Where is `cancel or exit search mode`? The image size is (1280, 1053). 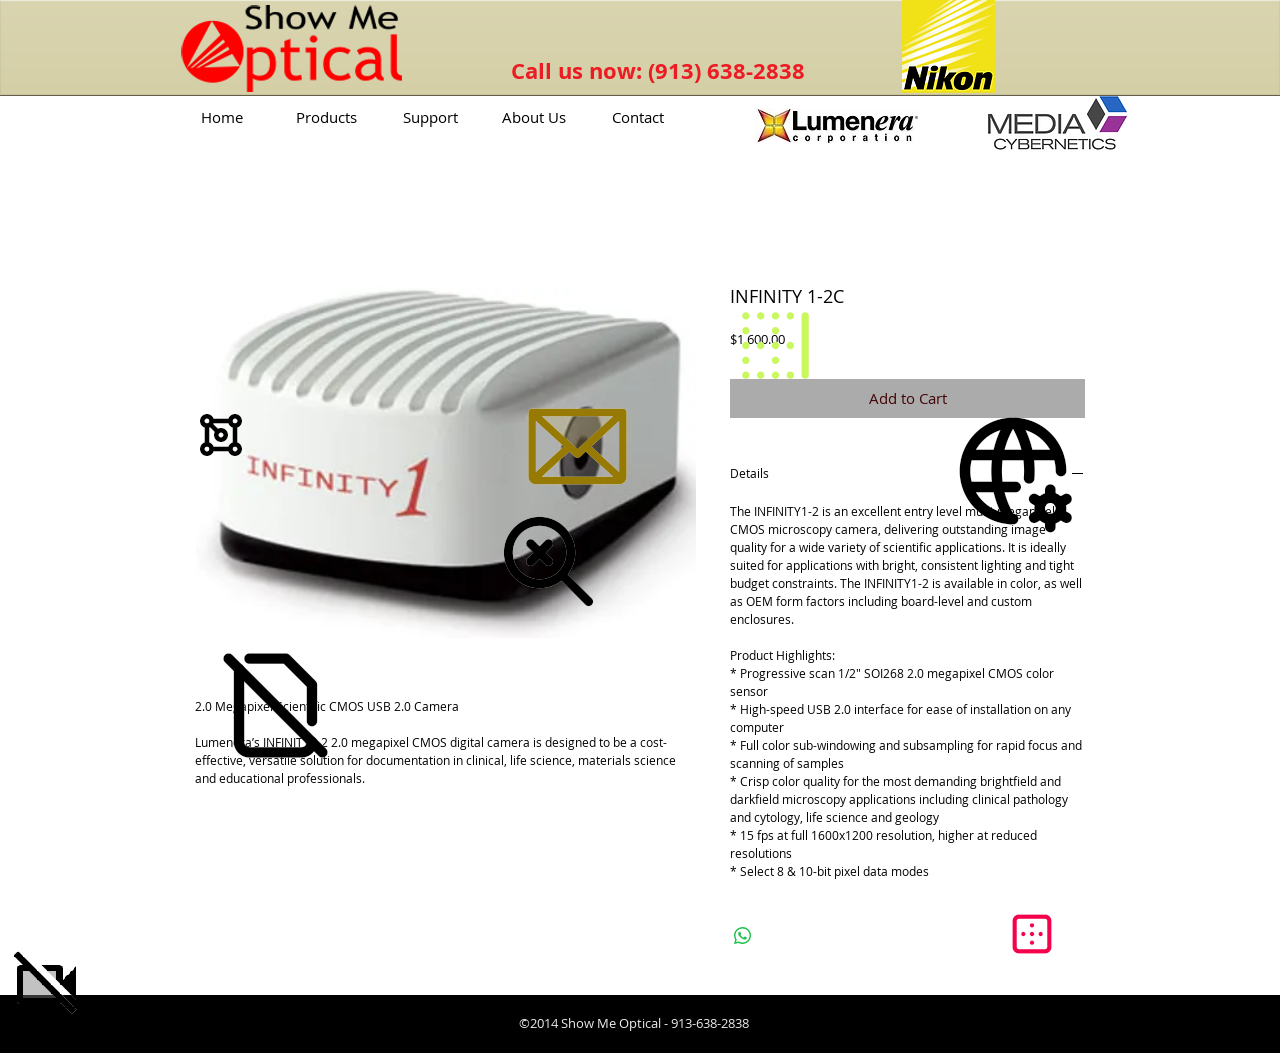 cancel or exit search mode is located at coordinates (548, 561).